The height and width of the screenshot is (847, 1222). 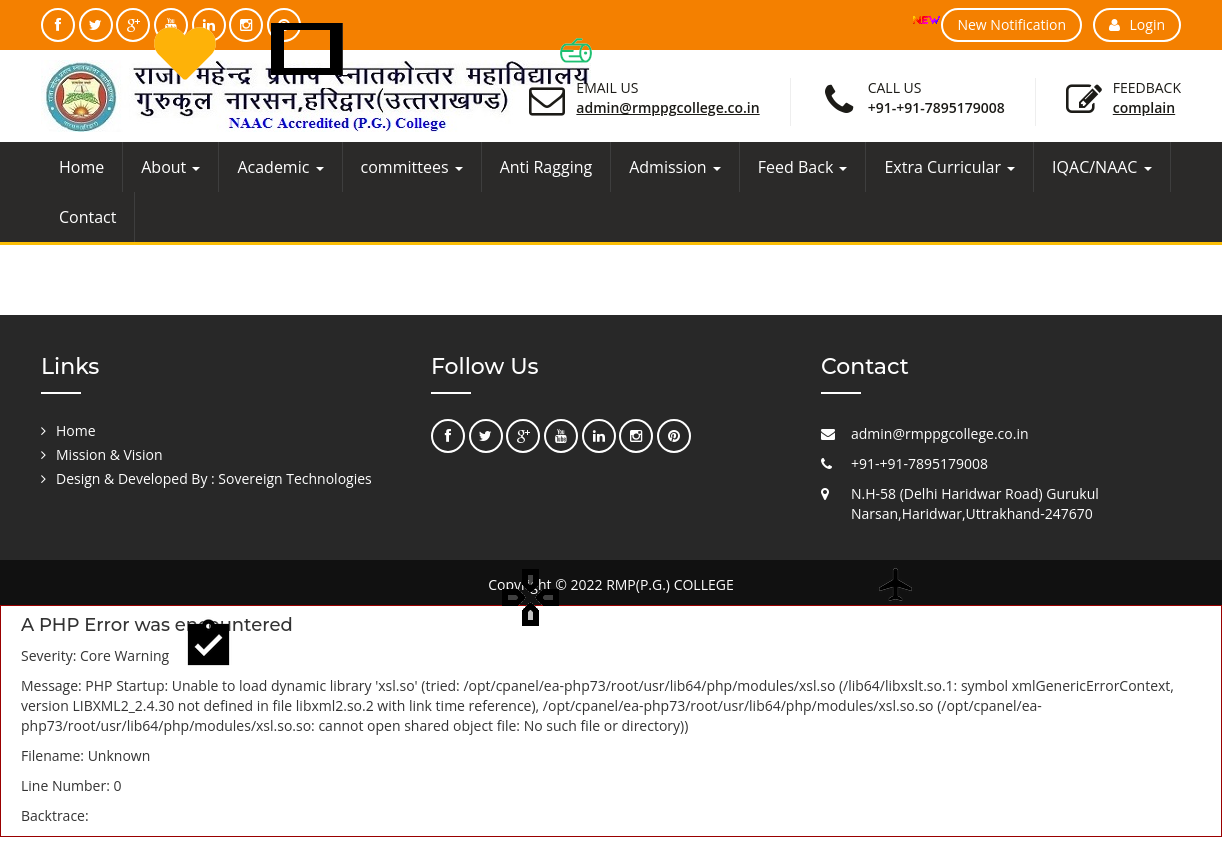 I want to click on view activity log or history, so click(x=576, y=52).